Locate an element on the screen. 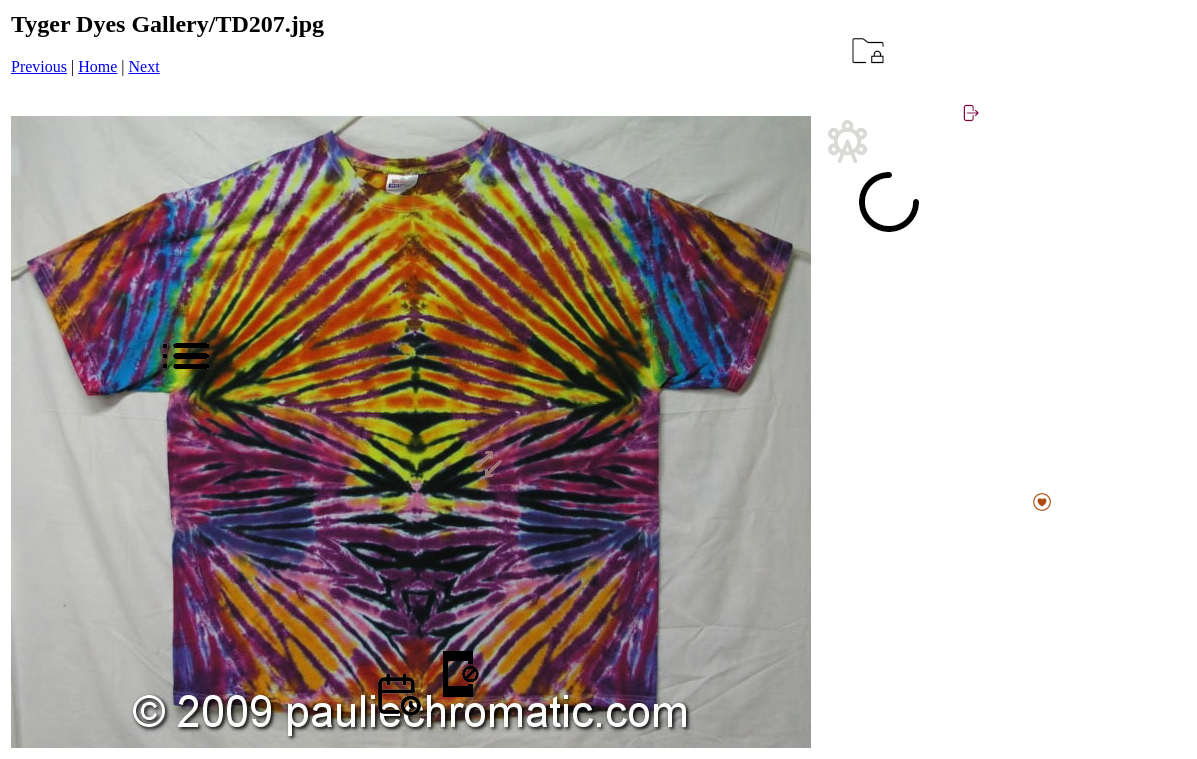  access a password-protected folder is located at coordinates (868, 50).